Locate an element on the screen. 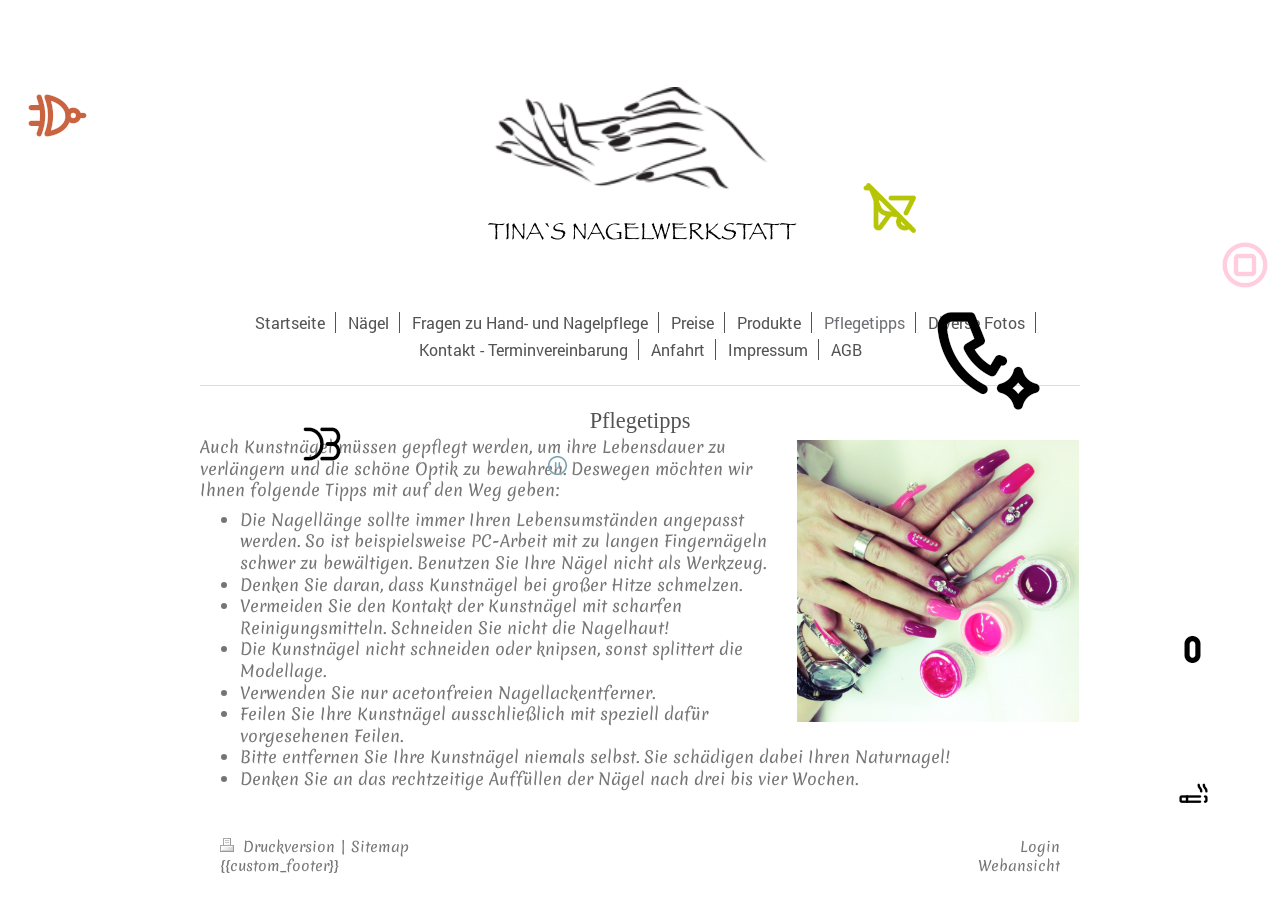 The width and height of the screenshot is (1280, 897). indicates a designated smoking area is located at coordinates (1193, 796).